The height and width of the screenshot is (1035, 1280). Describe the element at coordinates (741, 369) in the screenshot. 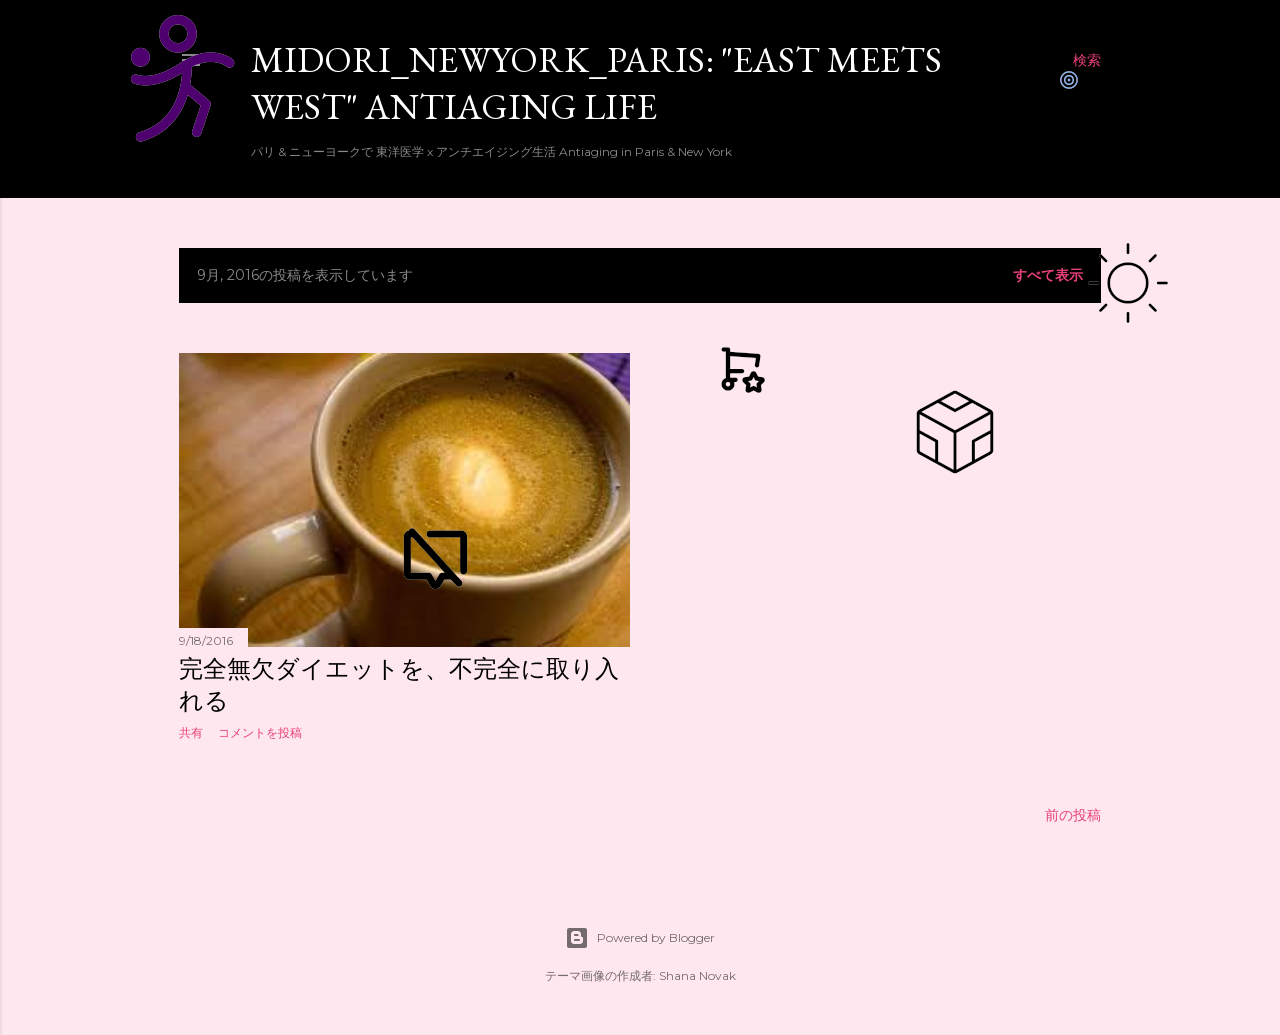

I see `view favorite or starred items in cart` at that location.